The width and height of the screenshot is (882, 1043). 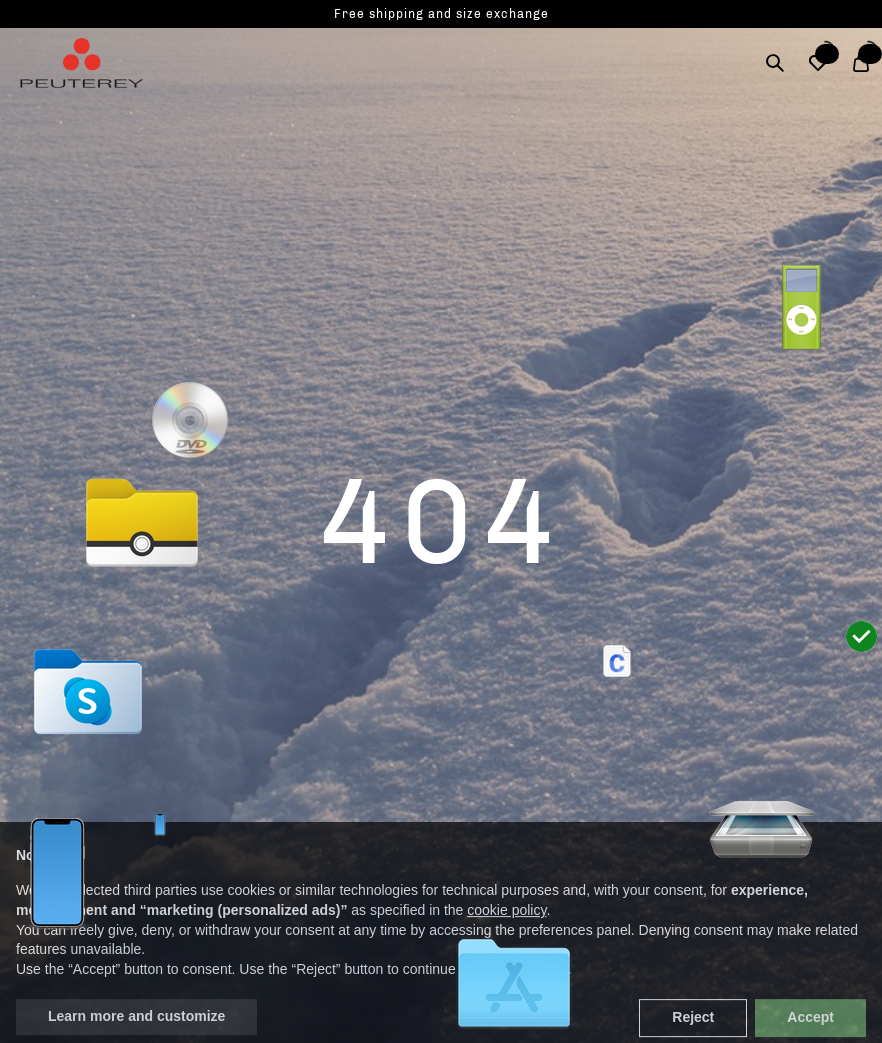 I want to click on iPhone 12 device icon, so click(x=57, y=874).